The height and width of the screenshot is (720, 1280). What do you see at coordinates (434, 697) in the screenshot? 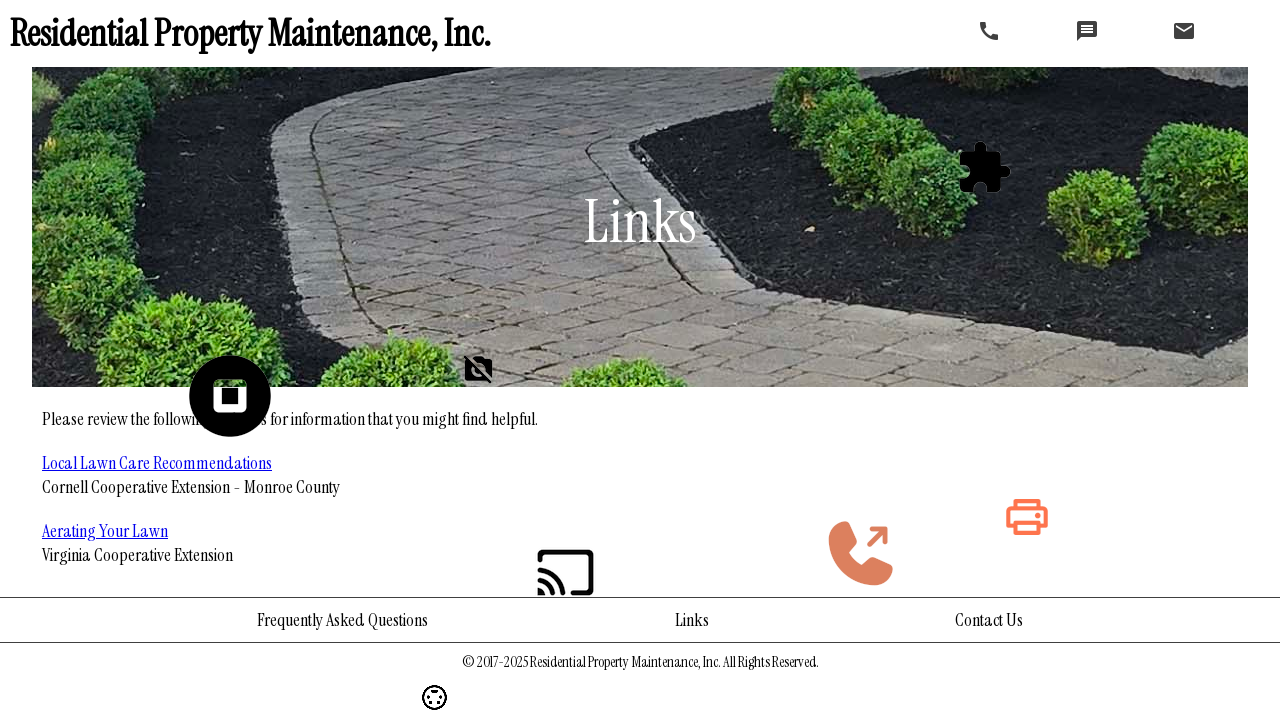
I see `configure s-video input settings` at bounding box center [434, 697].